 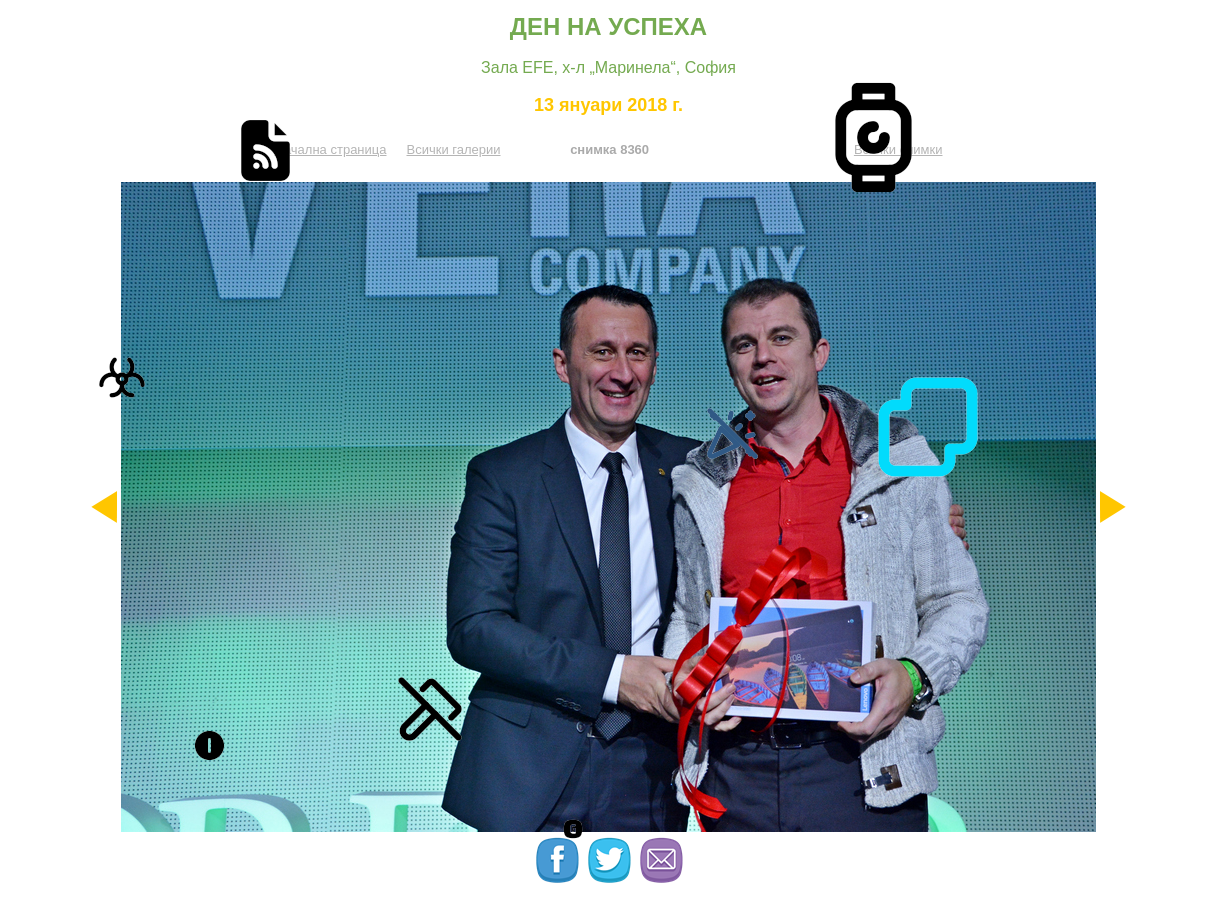 I want to click on access information or help details, so click(x=209, y=745).